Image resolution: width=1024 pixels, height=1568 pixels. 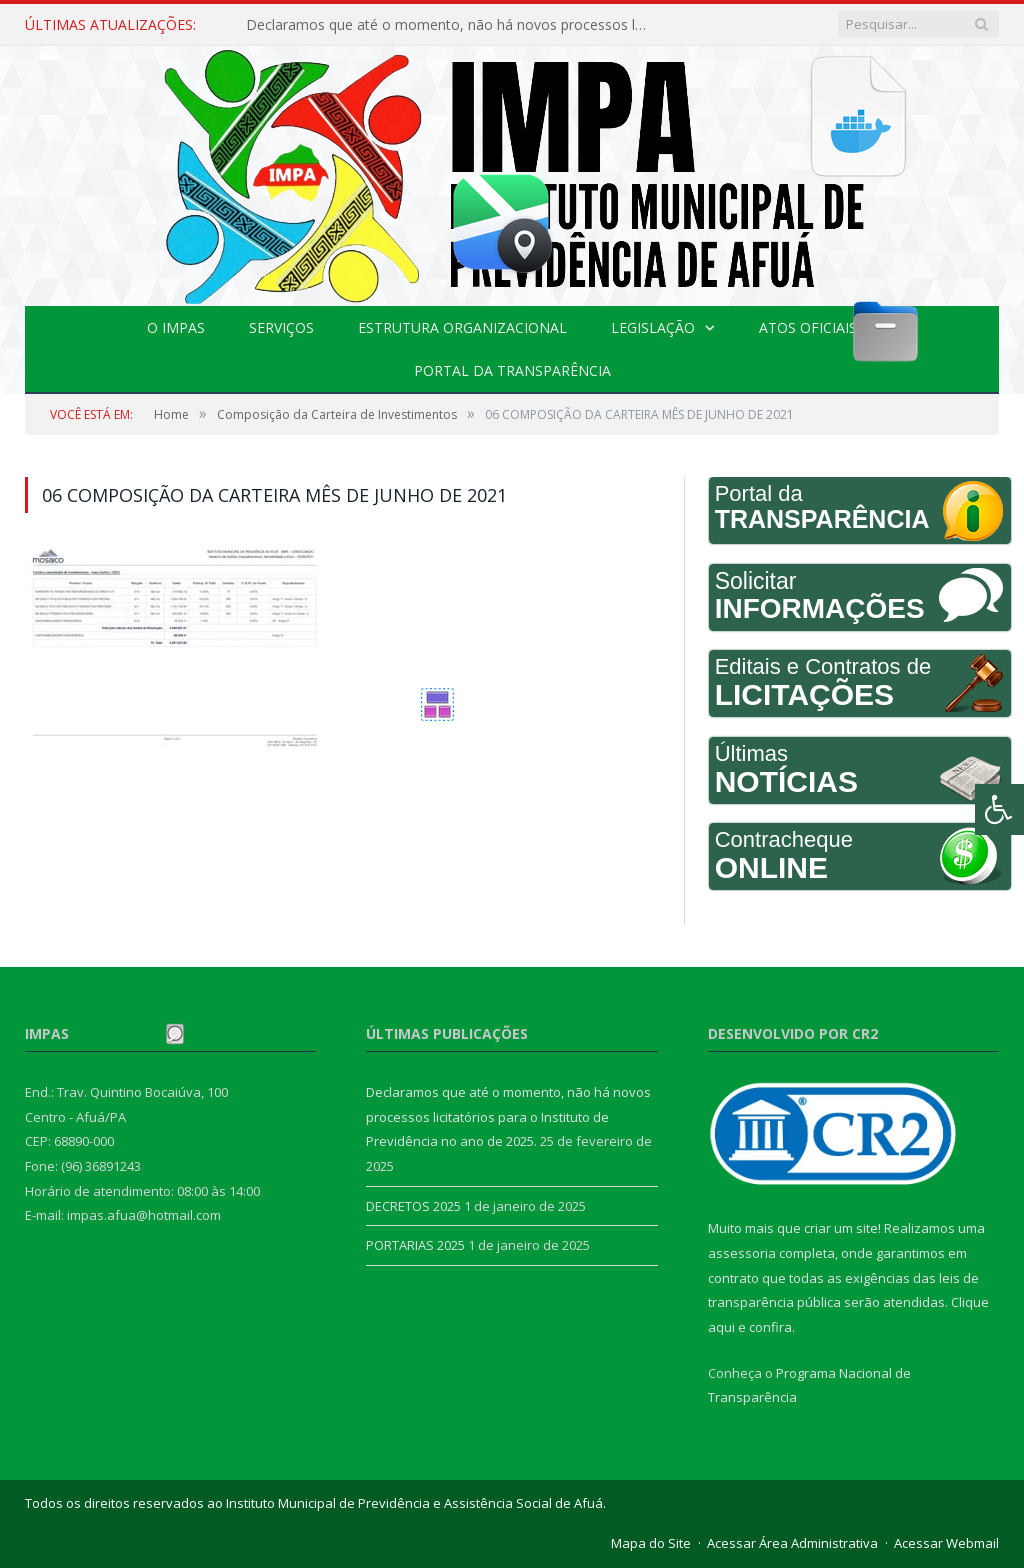 What do you see at coordinates (885, 331) in the screenshot?
I see `open the nautilus file manager` at bounding box center [885, 331].